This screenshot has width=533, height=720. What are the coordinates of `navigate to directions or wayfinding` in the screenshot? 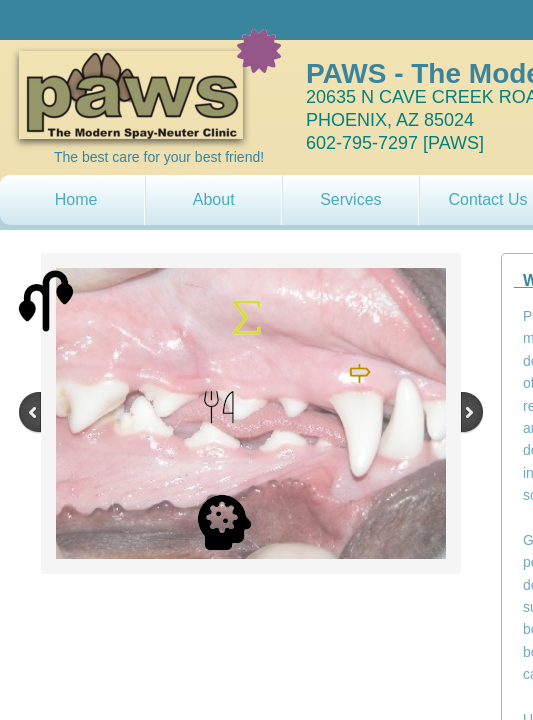 It's located at (359, 373).